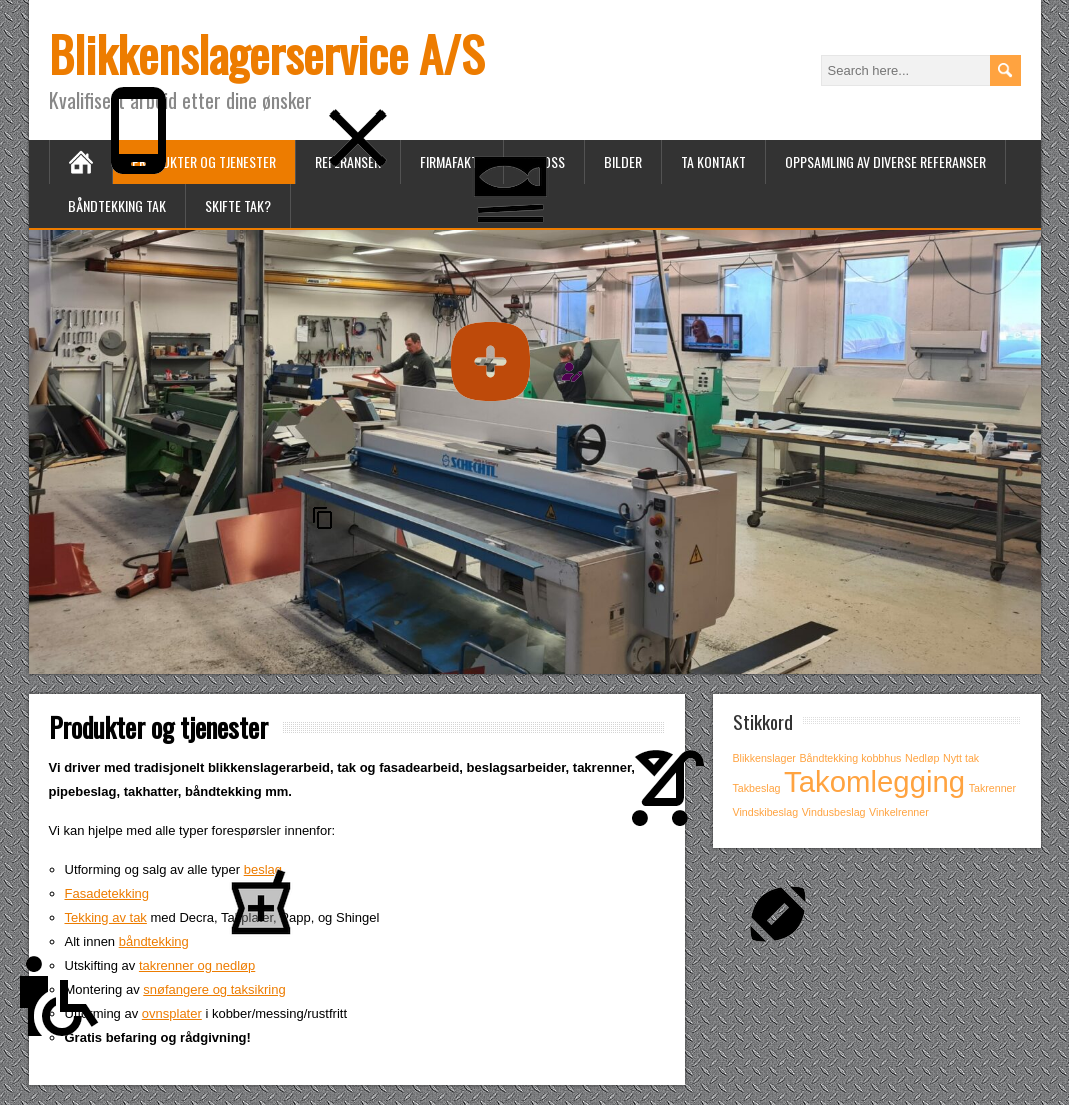 Image resolution: width=1069 pixels, height=1105 pixels. I want to click on copy to clipboard, so click(323, 518).